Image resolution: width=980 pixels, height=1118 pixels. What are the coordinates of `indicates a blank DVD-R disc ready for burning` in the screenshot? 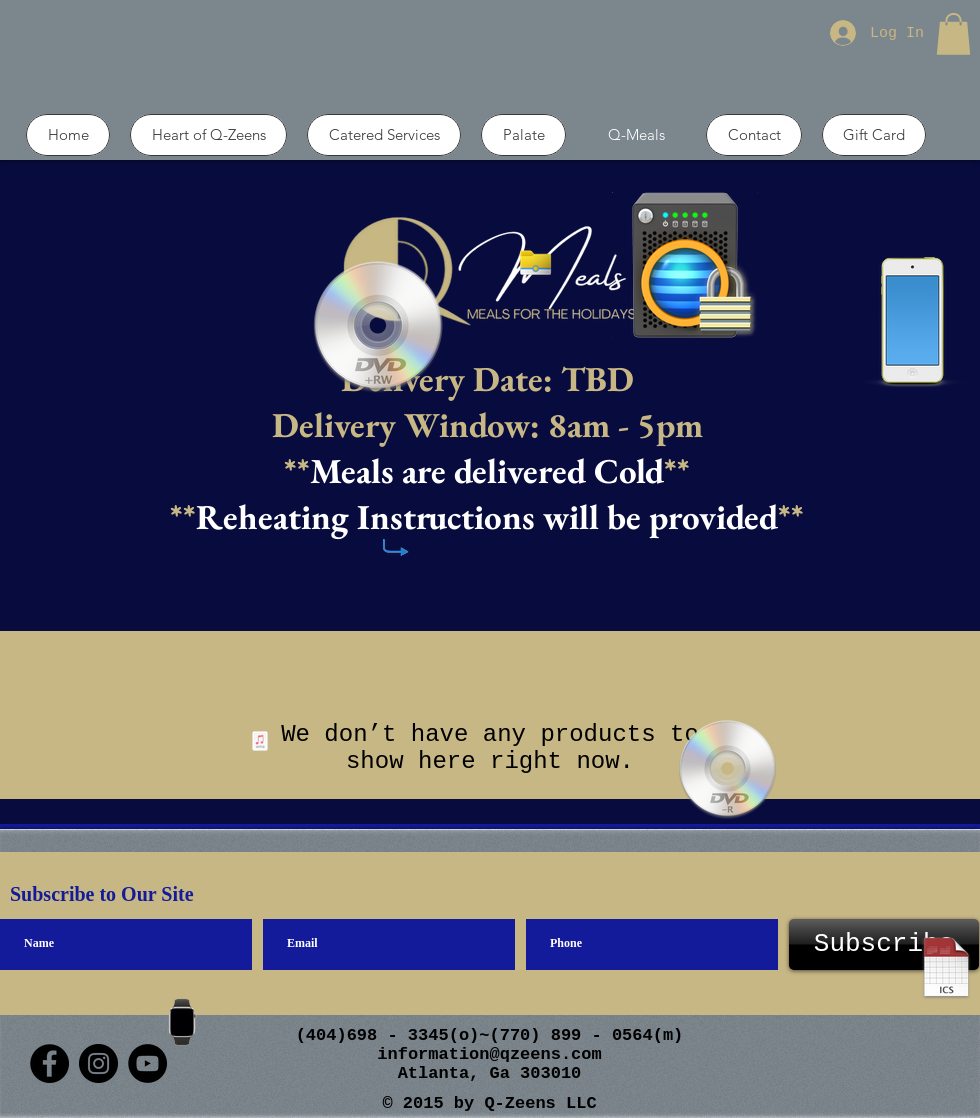 It's located at (727, 770).